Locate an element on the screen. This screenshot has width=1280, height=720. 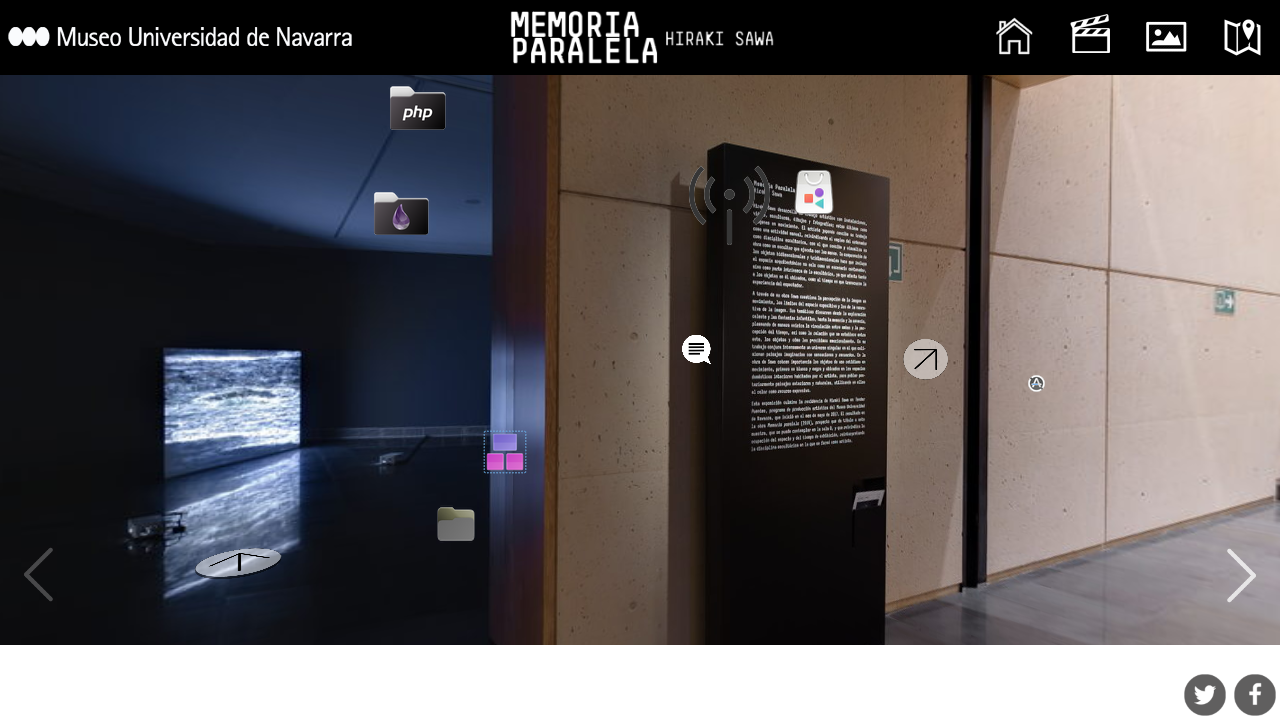
folder containing elixir programming language projects is located at coordinates (401, 215).